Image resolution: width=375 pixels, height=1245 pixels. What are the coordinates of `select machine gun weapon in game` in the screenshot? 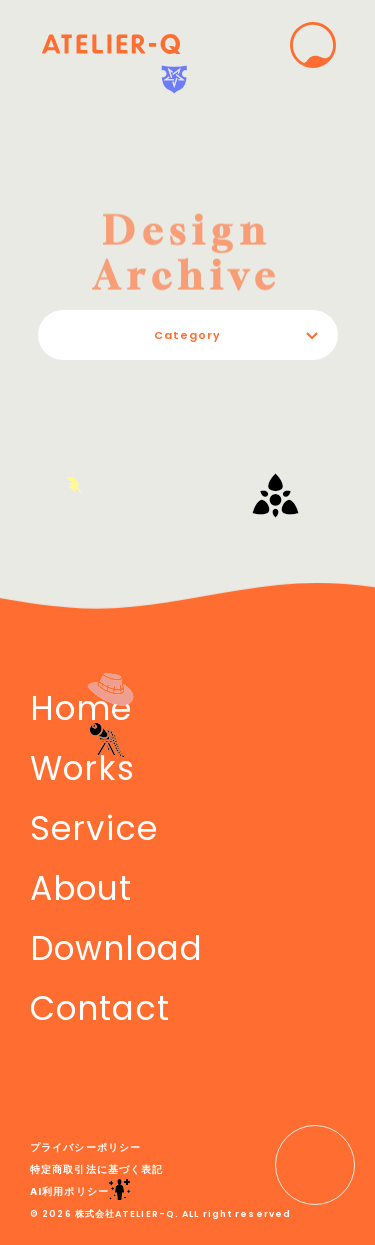 It's located at (107, 740).